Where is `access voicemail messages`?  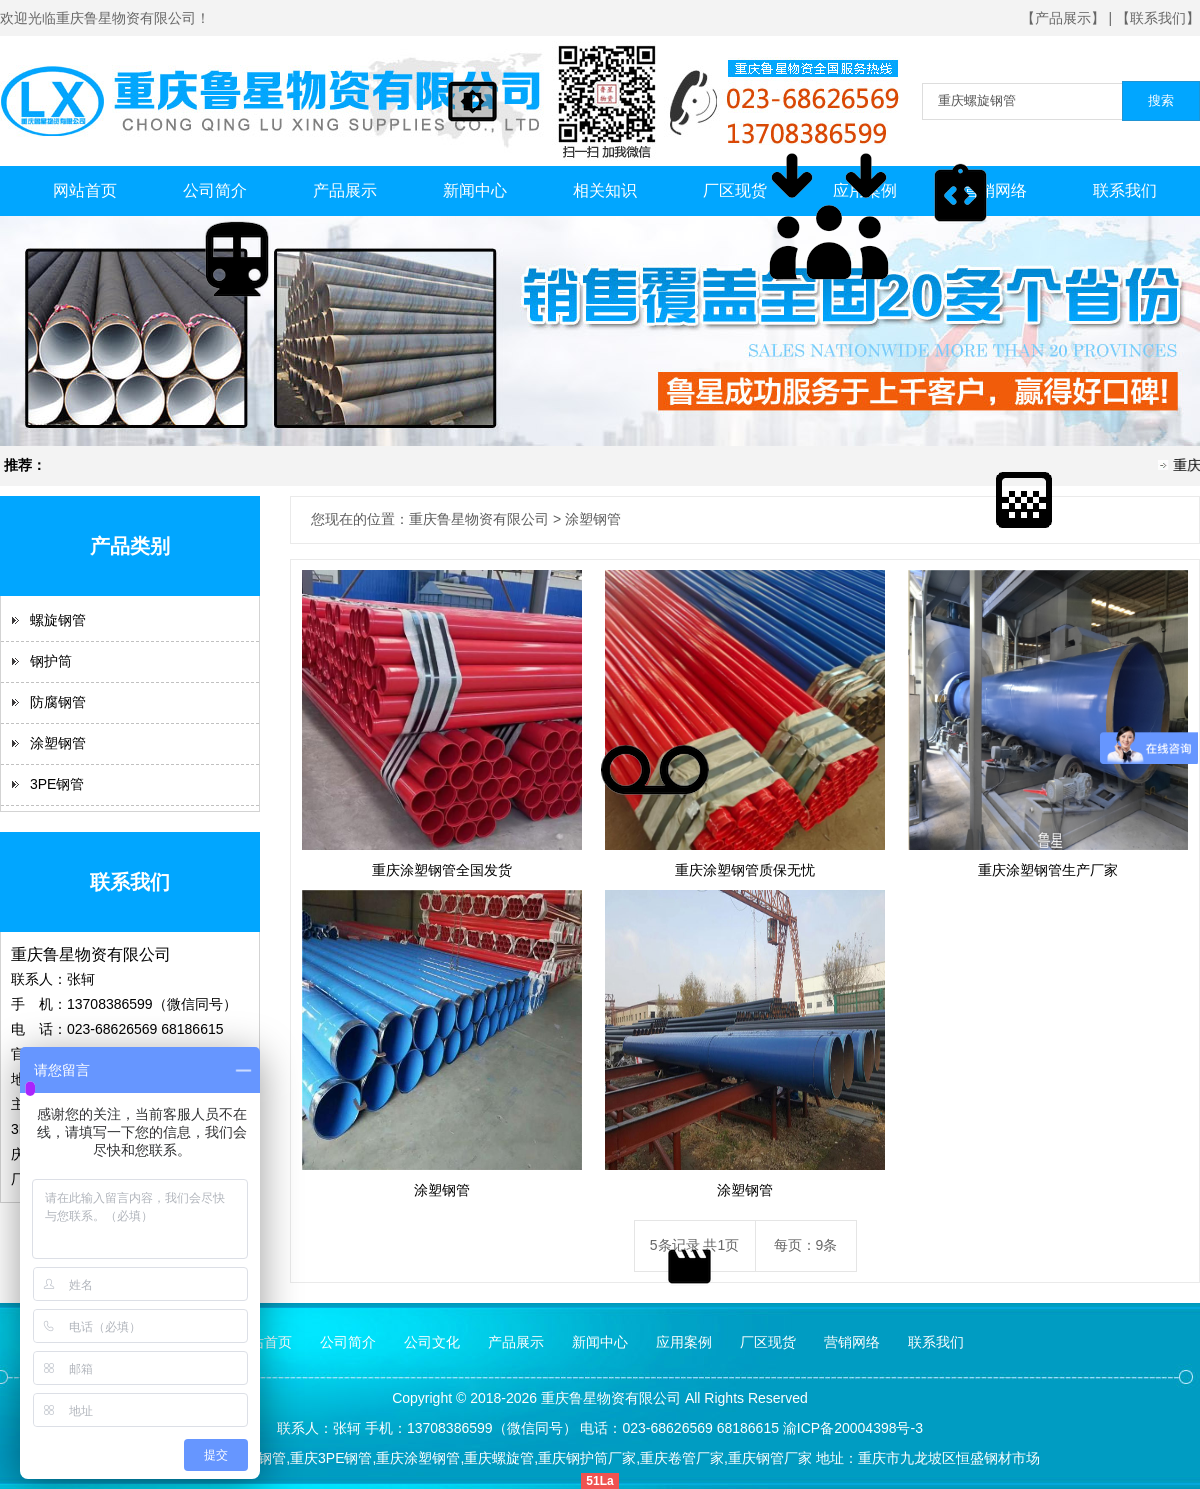
access voicemail messages is located at coordinates (655, 772).